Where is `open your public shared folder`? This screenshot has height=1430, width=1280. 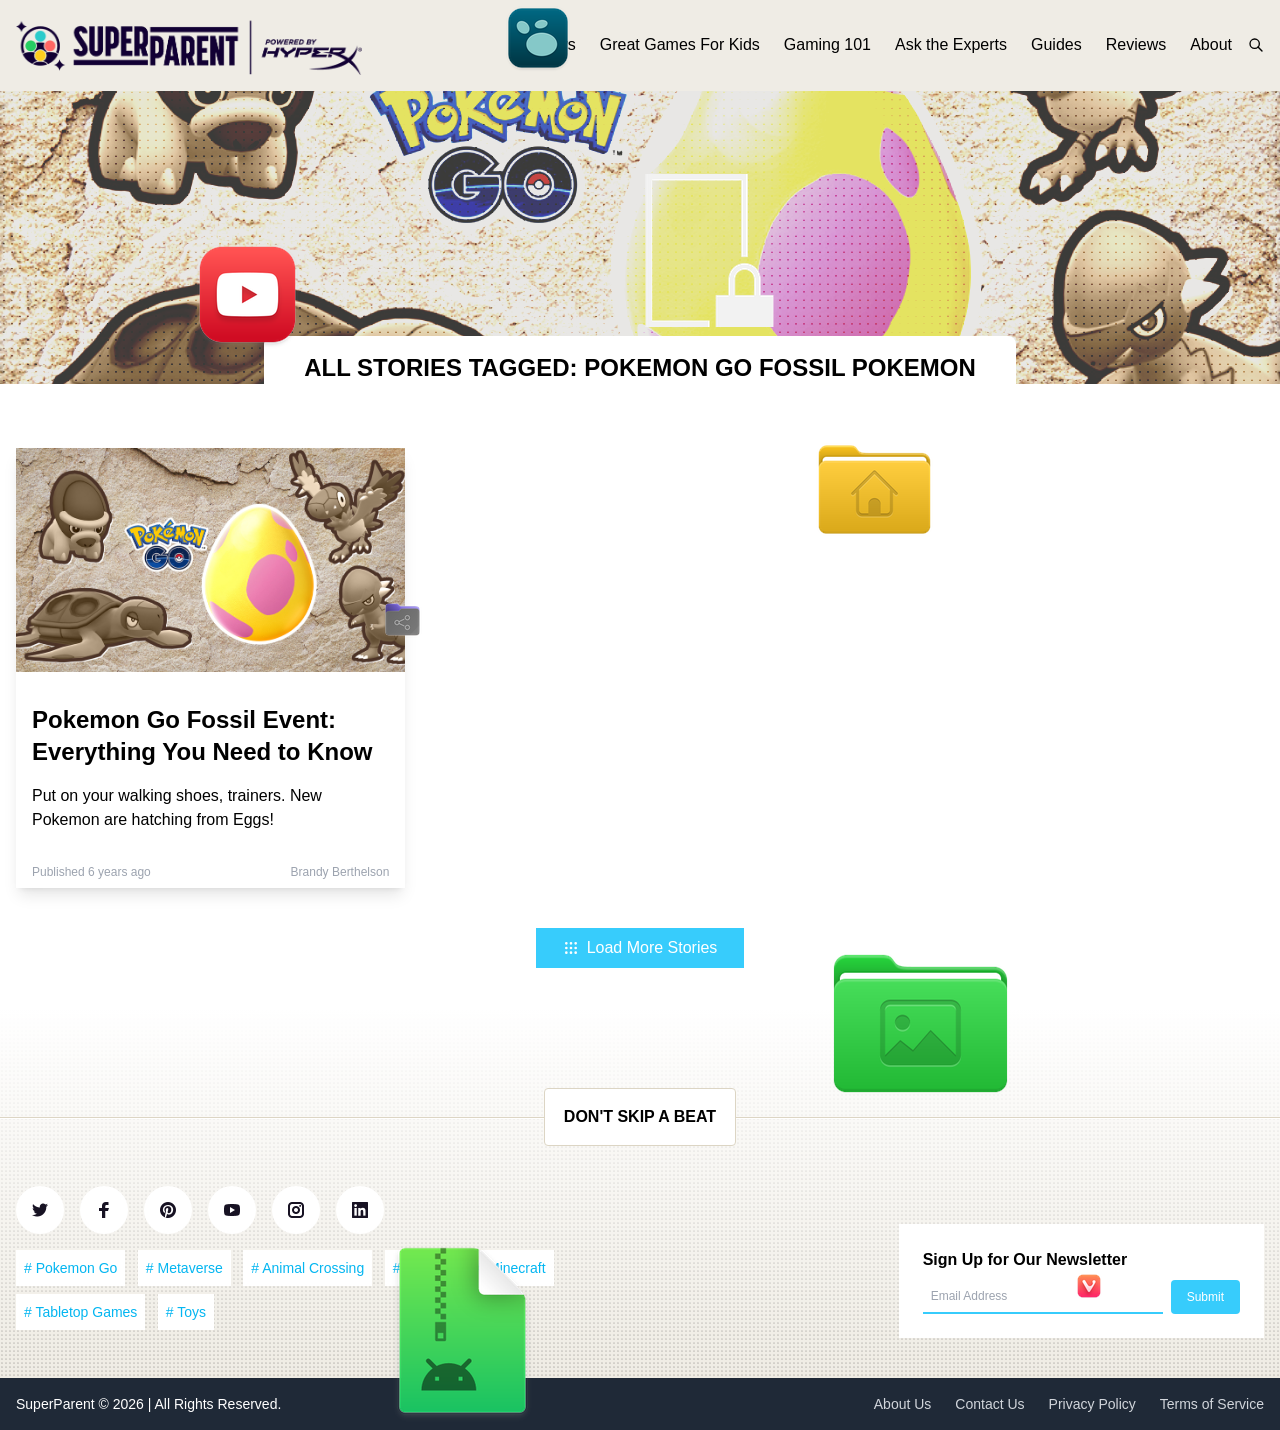 open your public shared folder is located at coordinates (402, 619).